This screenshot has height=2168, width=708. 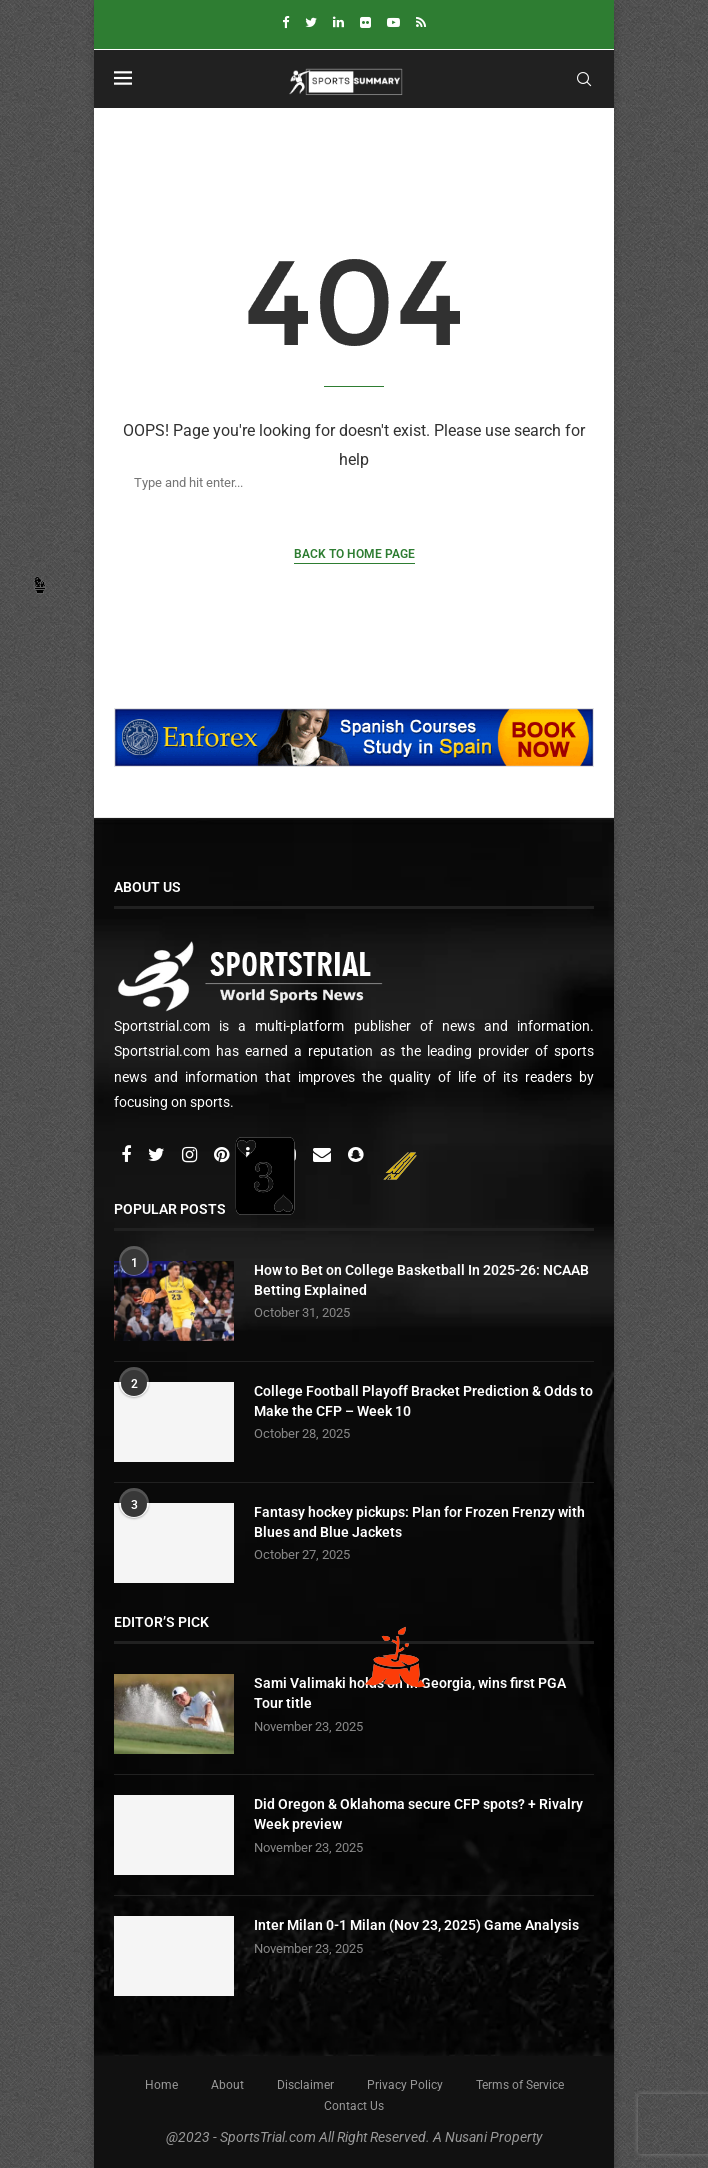 I want to click on play the three of hearts card, so click(x=265, y=1176).